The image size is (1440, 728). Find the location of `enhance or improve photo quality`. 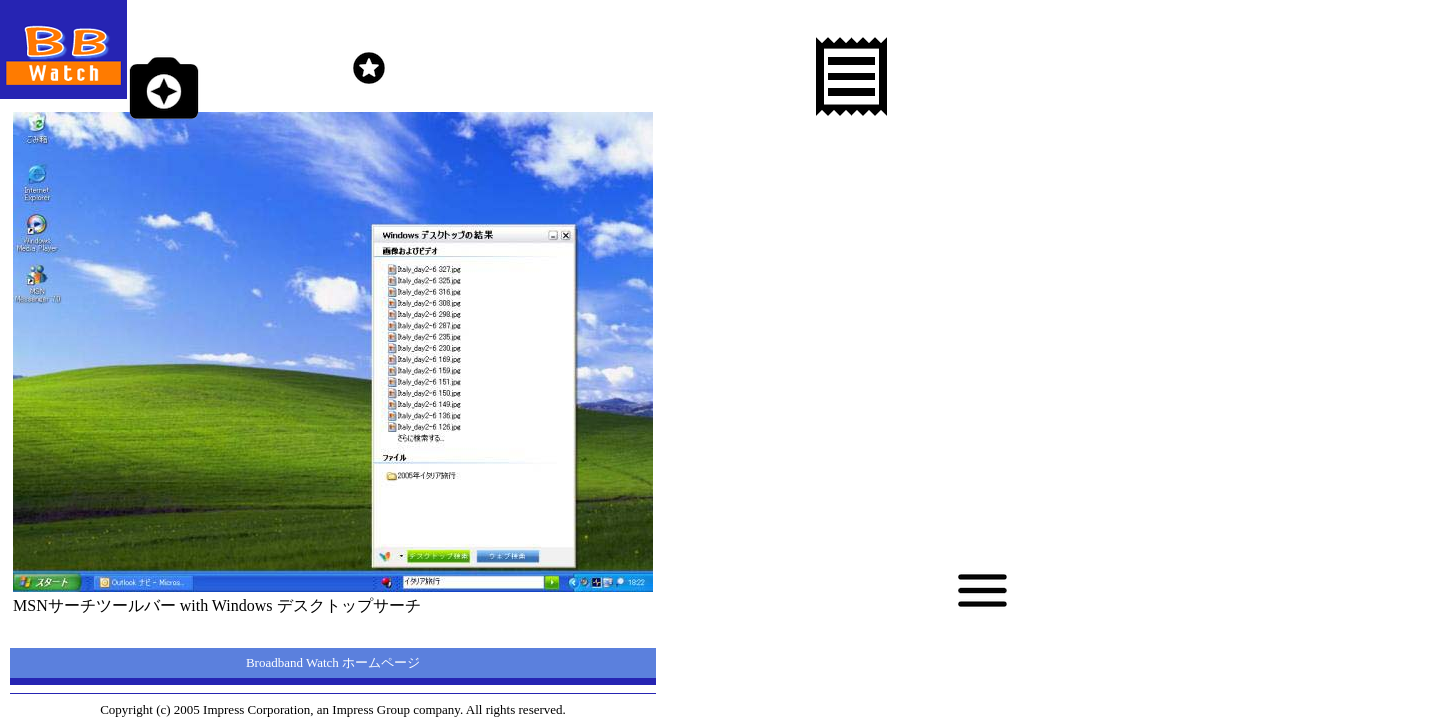

enhance or improve photo quality is located at coordinates (164, 88).